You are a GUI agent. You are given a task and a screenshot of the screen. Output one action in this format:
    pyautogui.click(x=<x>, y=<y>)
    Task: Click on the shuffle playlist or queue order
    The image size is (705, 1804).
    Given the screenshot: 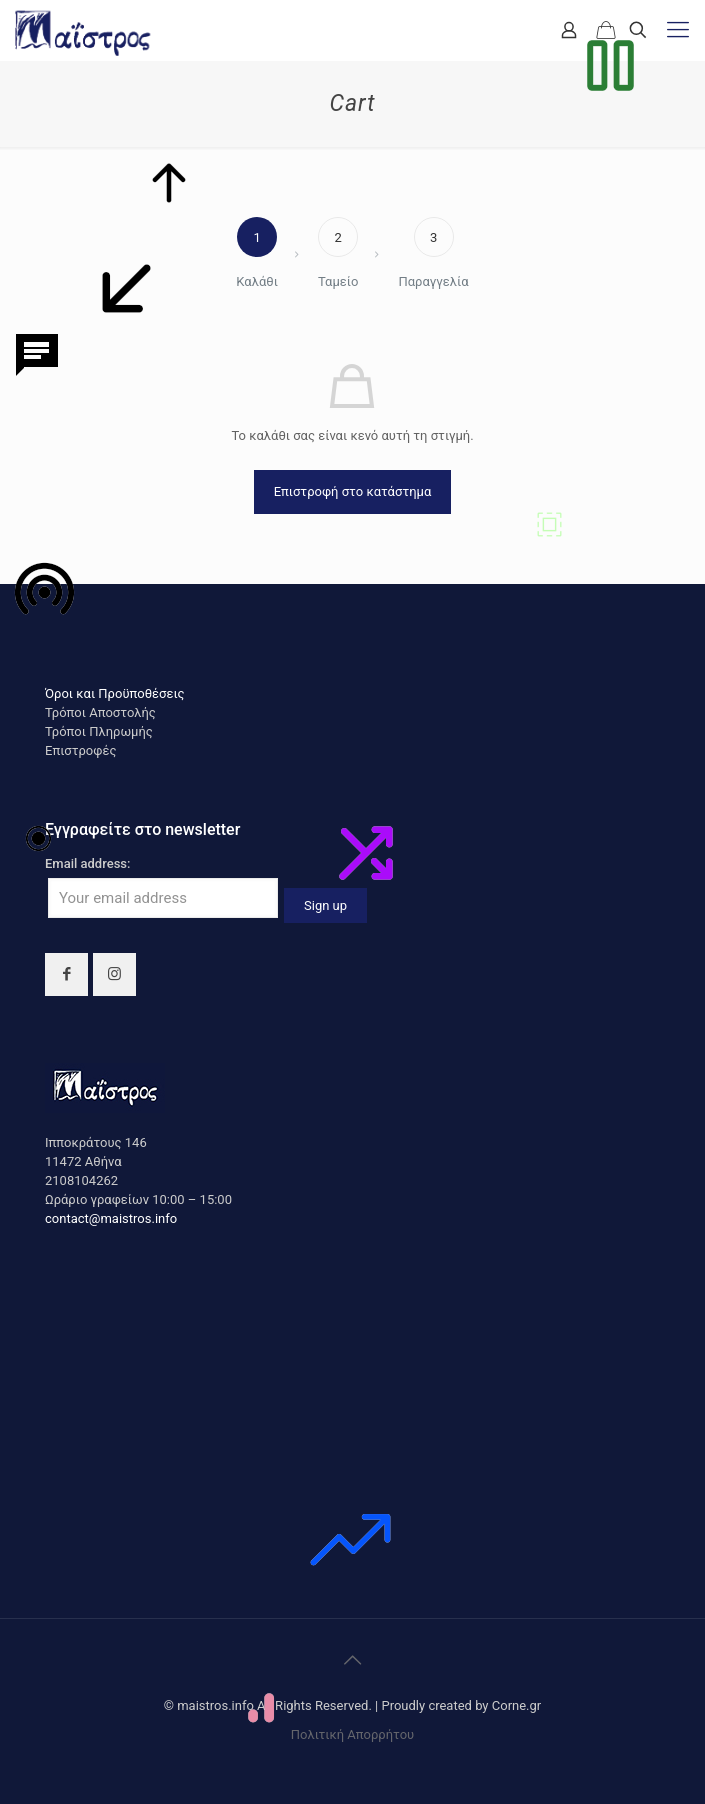 What is the action you would take?
    pyautogui.click(x=366, y=853)
    